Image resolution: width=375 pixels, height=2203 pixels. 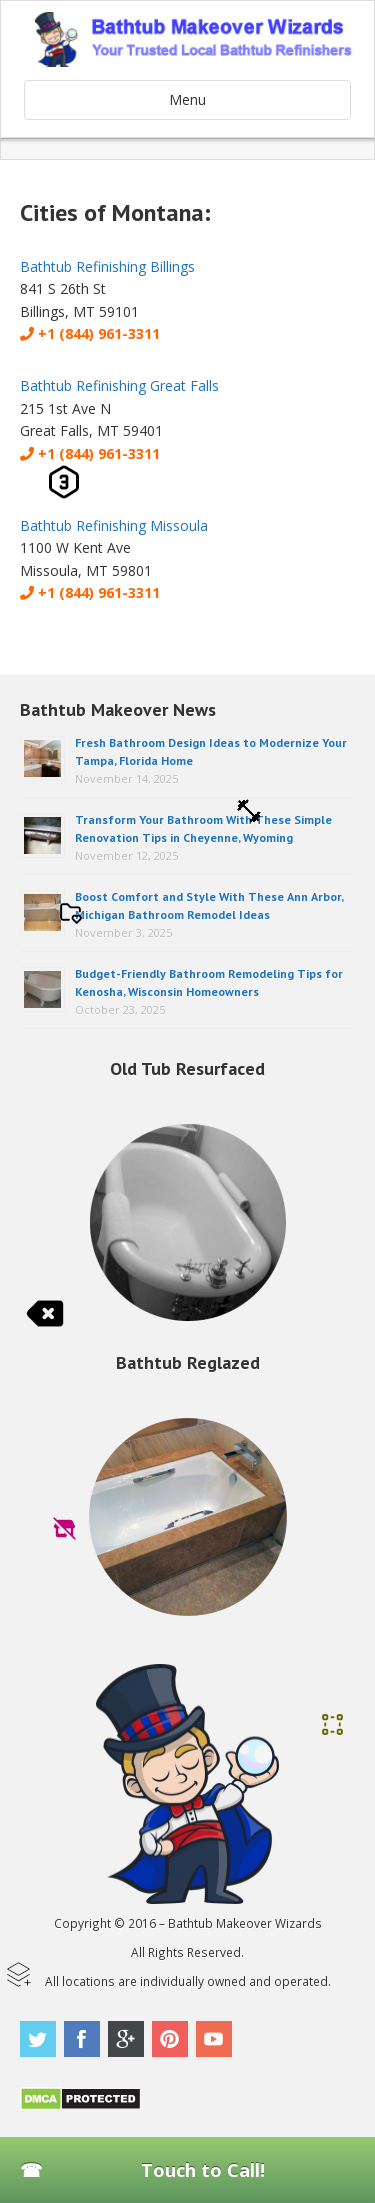 I want to click on indicates a closed or unavailable shop, so click(x=64, y=1528).